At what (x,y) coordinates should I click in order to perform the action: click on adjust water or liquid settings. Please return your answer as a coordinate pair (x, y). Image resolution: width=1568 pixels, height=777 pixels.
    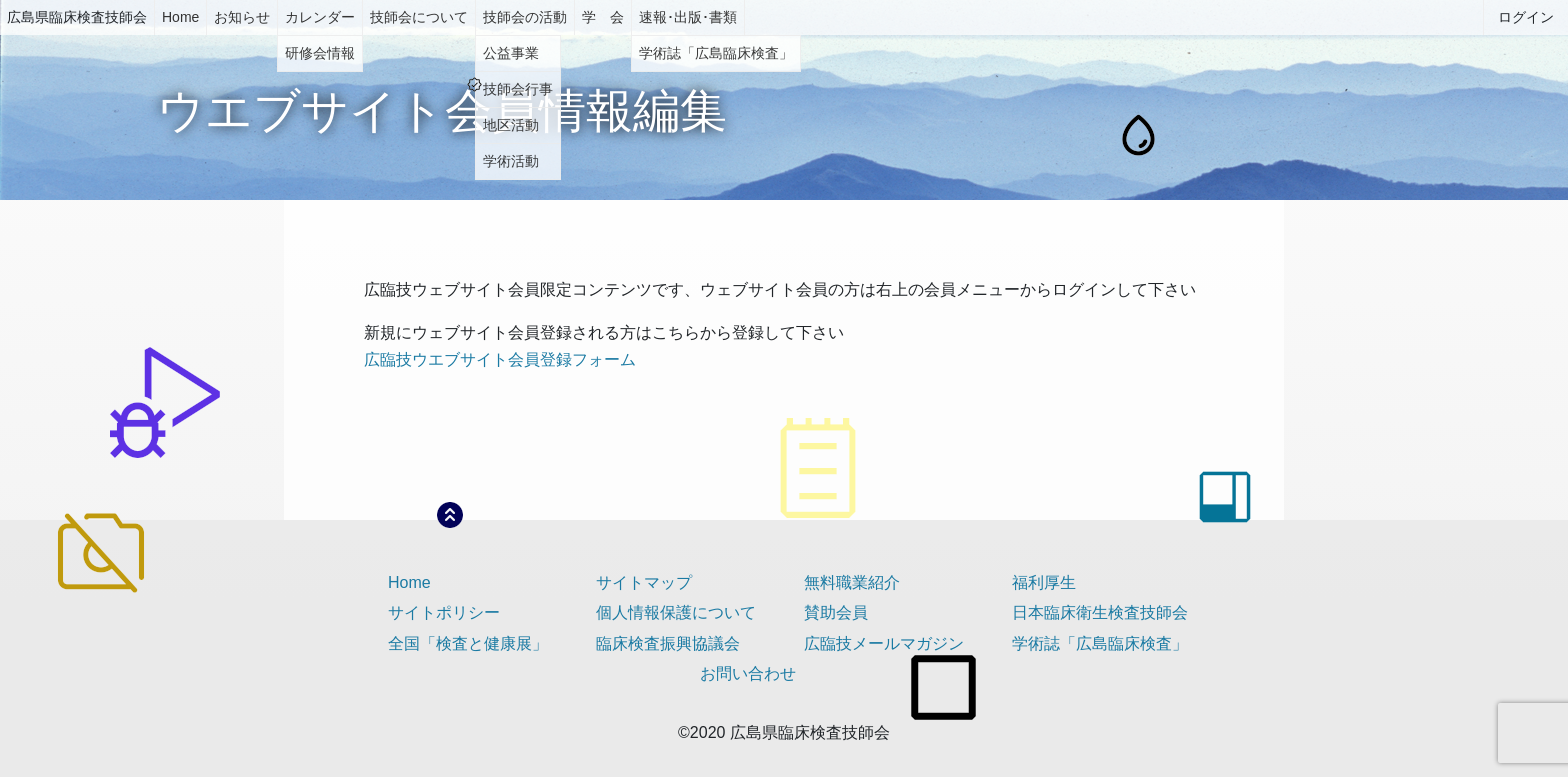
    Looking at the image, I should click on (1138, 136).